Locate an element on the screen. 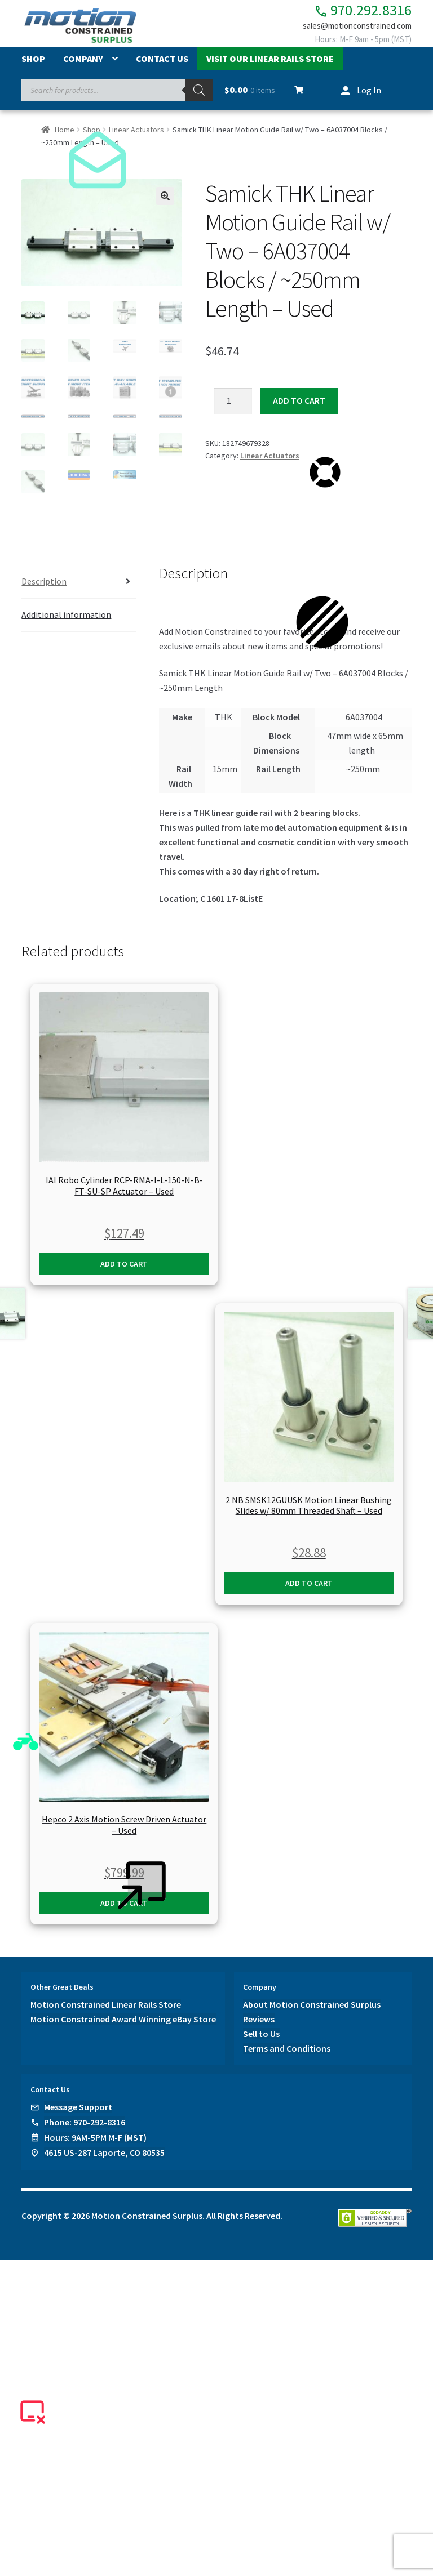  access help or support center is located at coordinates (325, 472).